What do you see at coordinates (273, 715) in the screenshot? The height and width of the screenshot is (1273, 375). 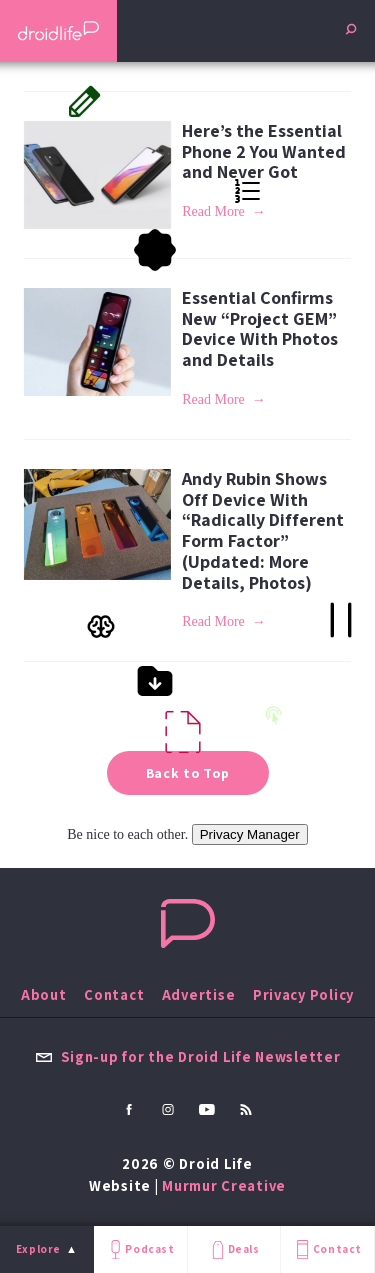 I see `tap or click interaction indicator` at bounding box center [273, 715].